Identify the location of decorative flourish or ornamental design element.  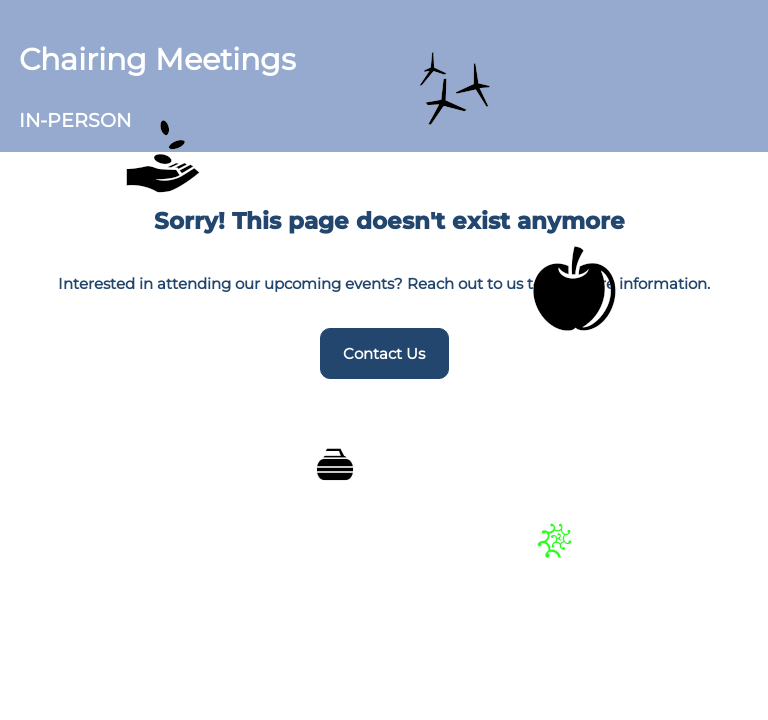
(554, 540).